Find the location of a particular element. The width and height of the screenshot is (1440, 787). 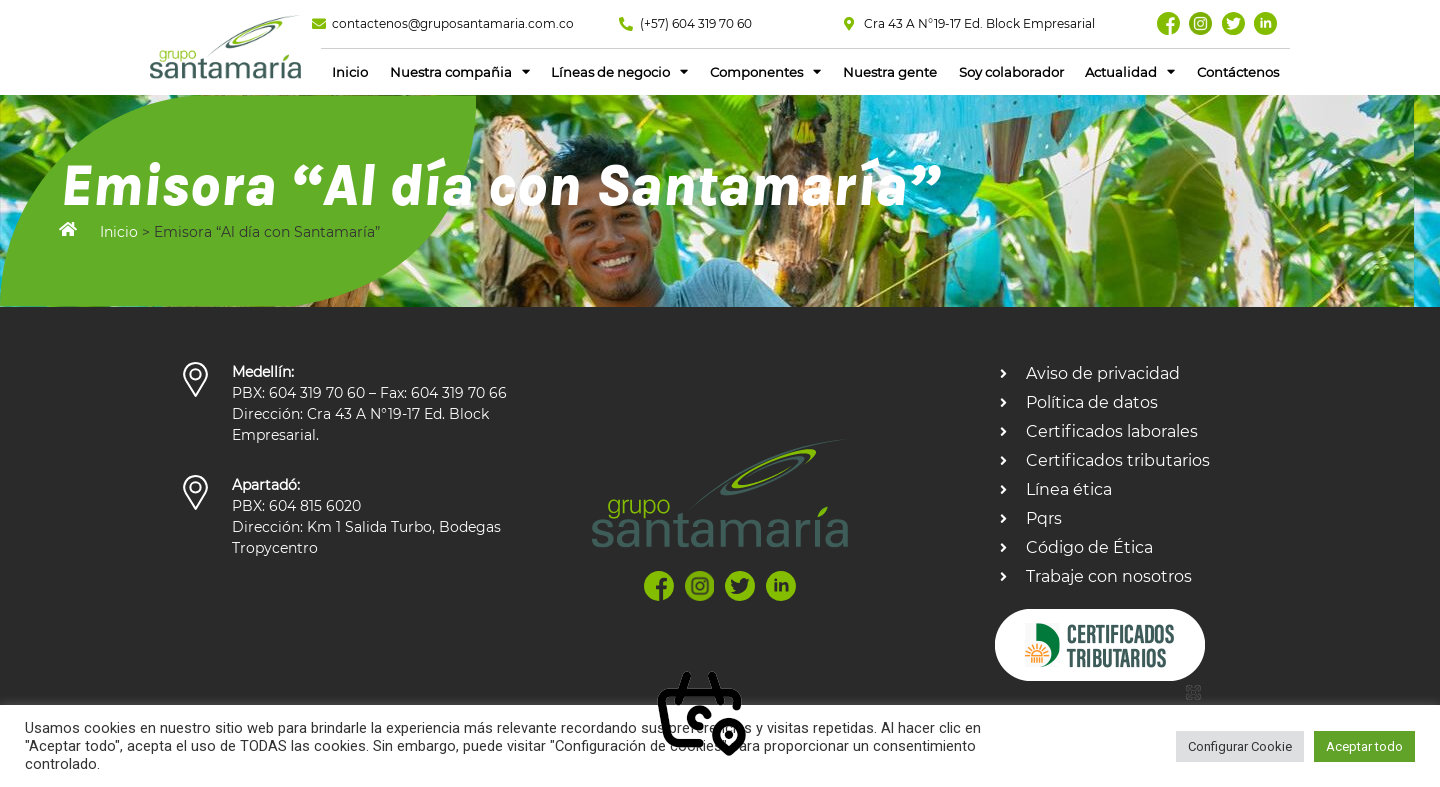

view pickup location for your basket is located at coordinates (699, 709).